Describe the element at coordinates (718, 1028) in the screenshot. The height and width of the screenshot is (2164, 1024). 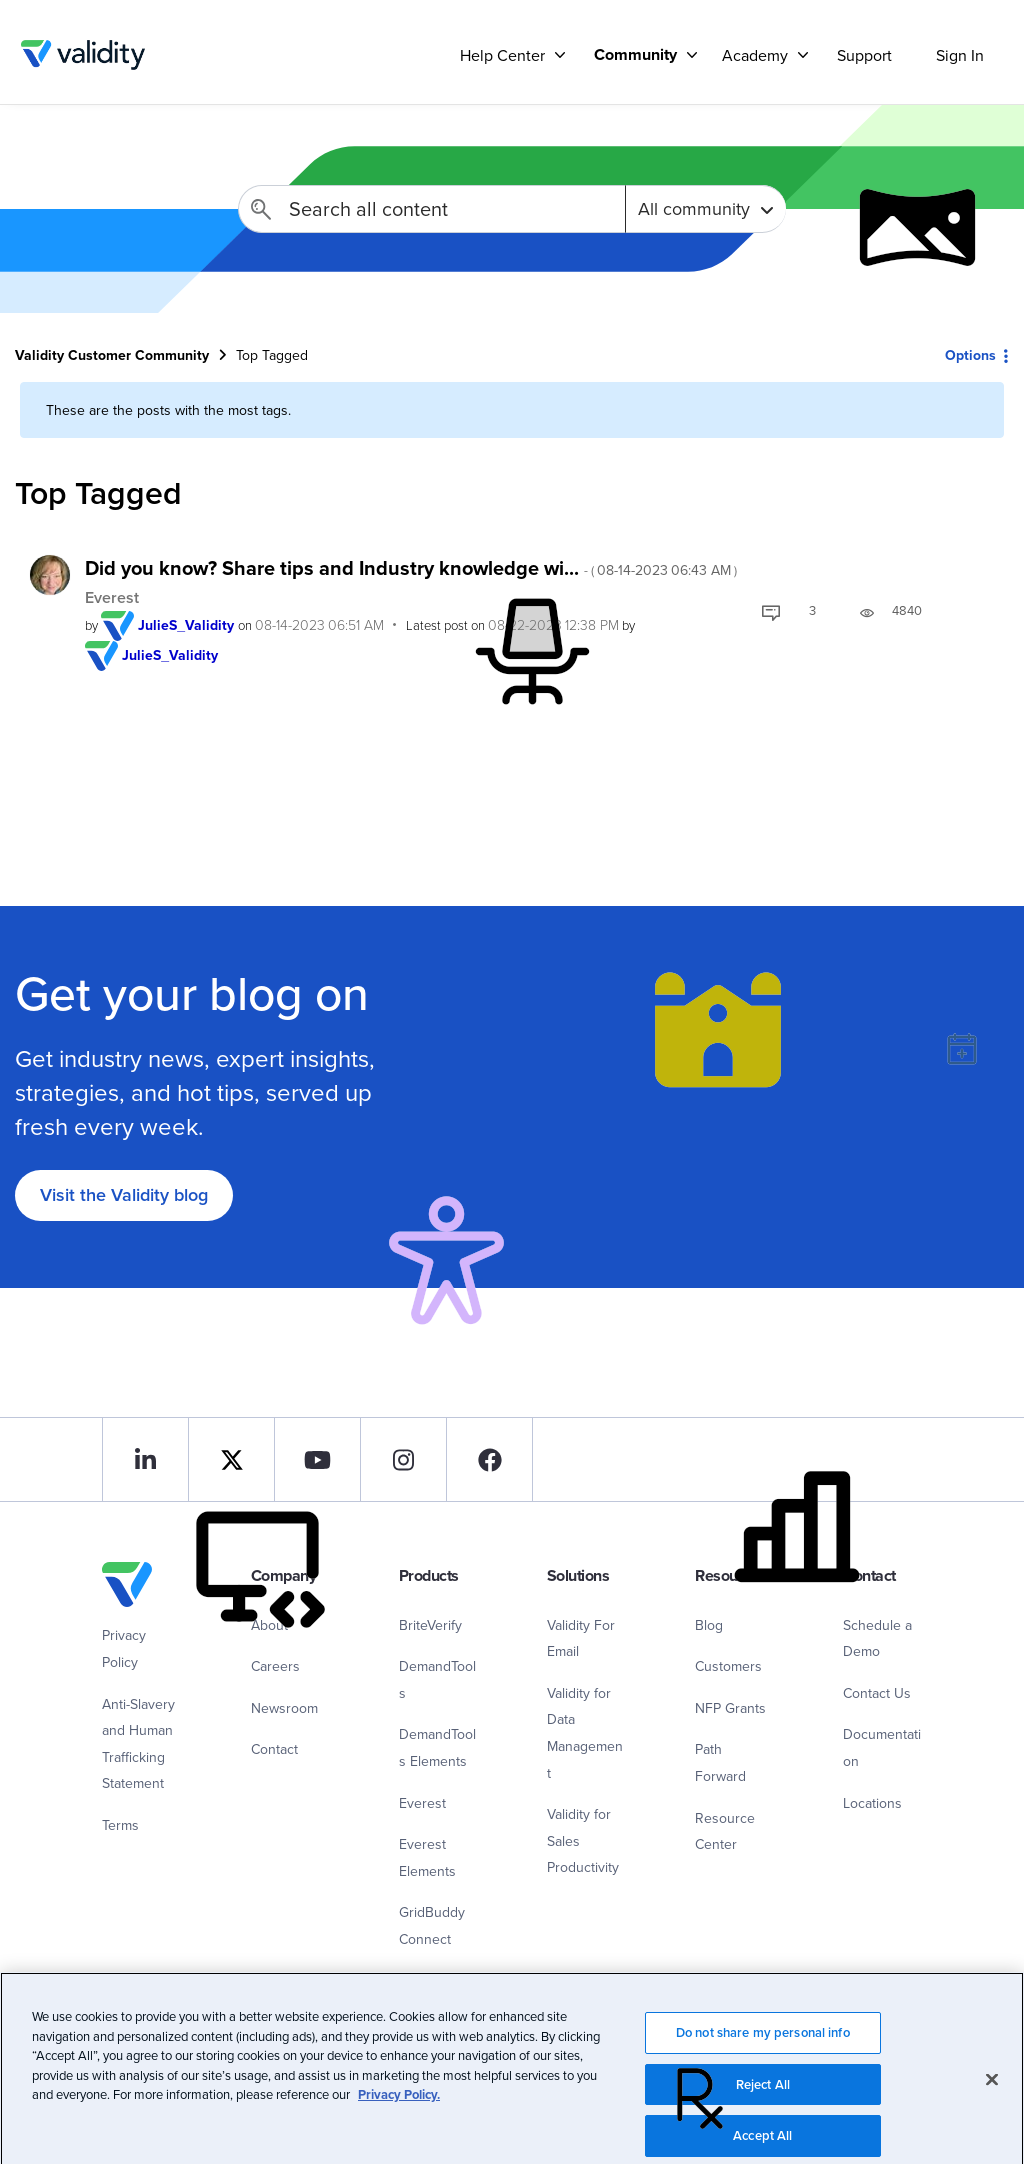
I see `find nearby synagogues` at that location.